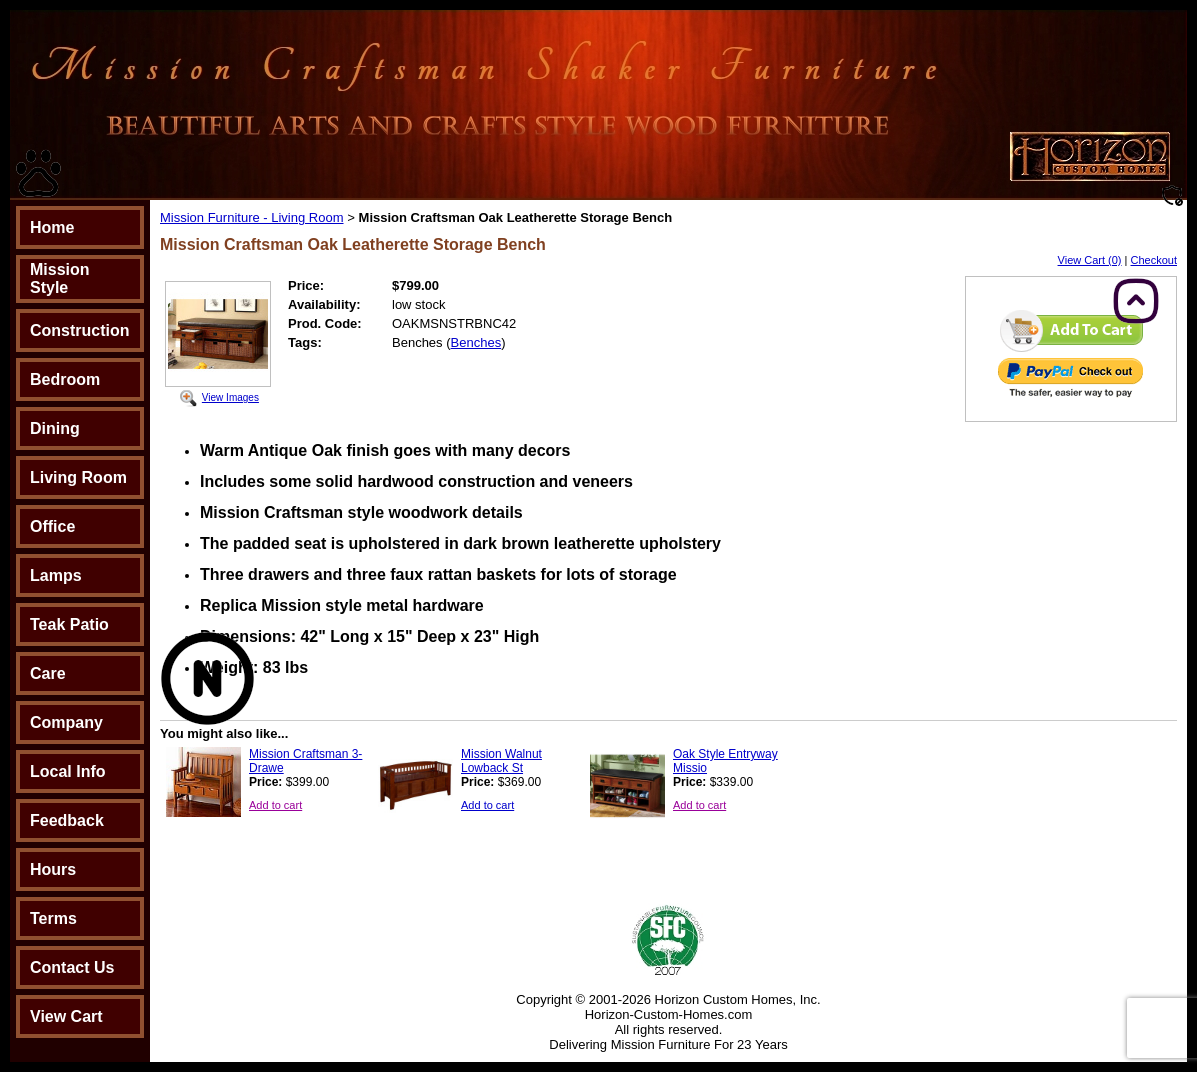 The width and height of the screenshot is (1197, 1072). I want to click on cancel or disable security protection, so click(1172, 195).